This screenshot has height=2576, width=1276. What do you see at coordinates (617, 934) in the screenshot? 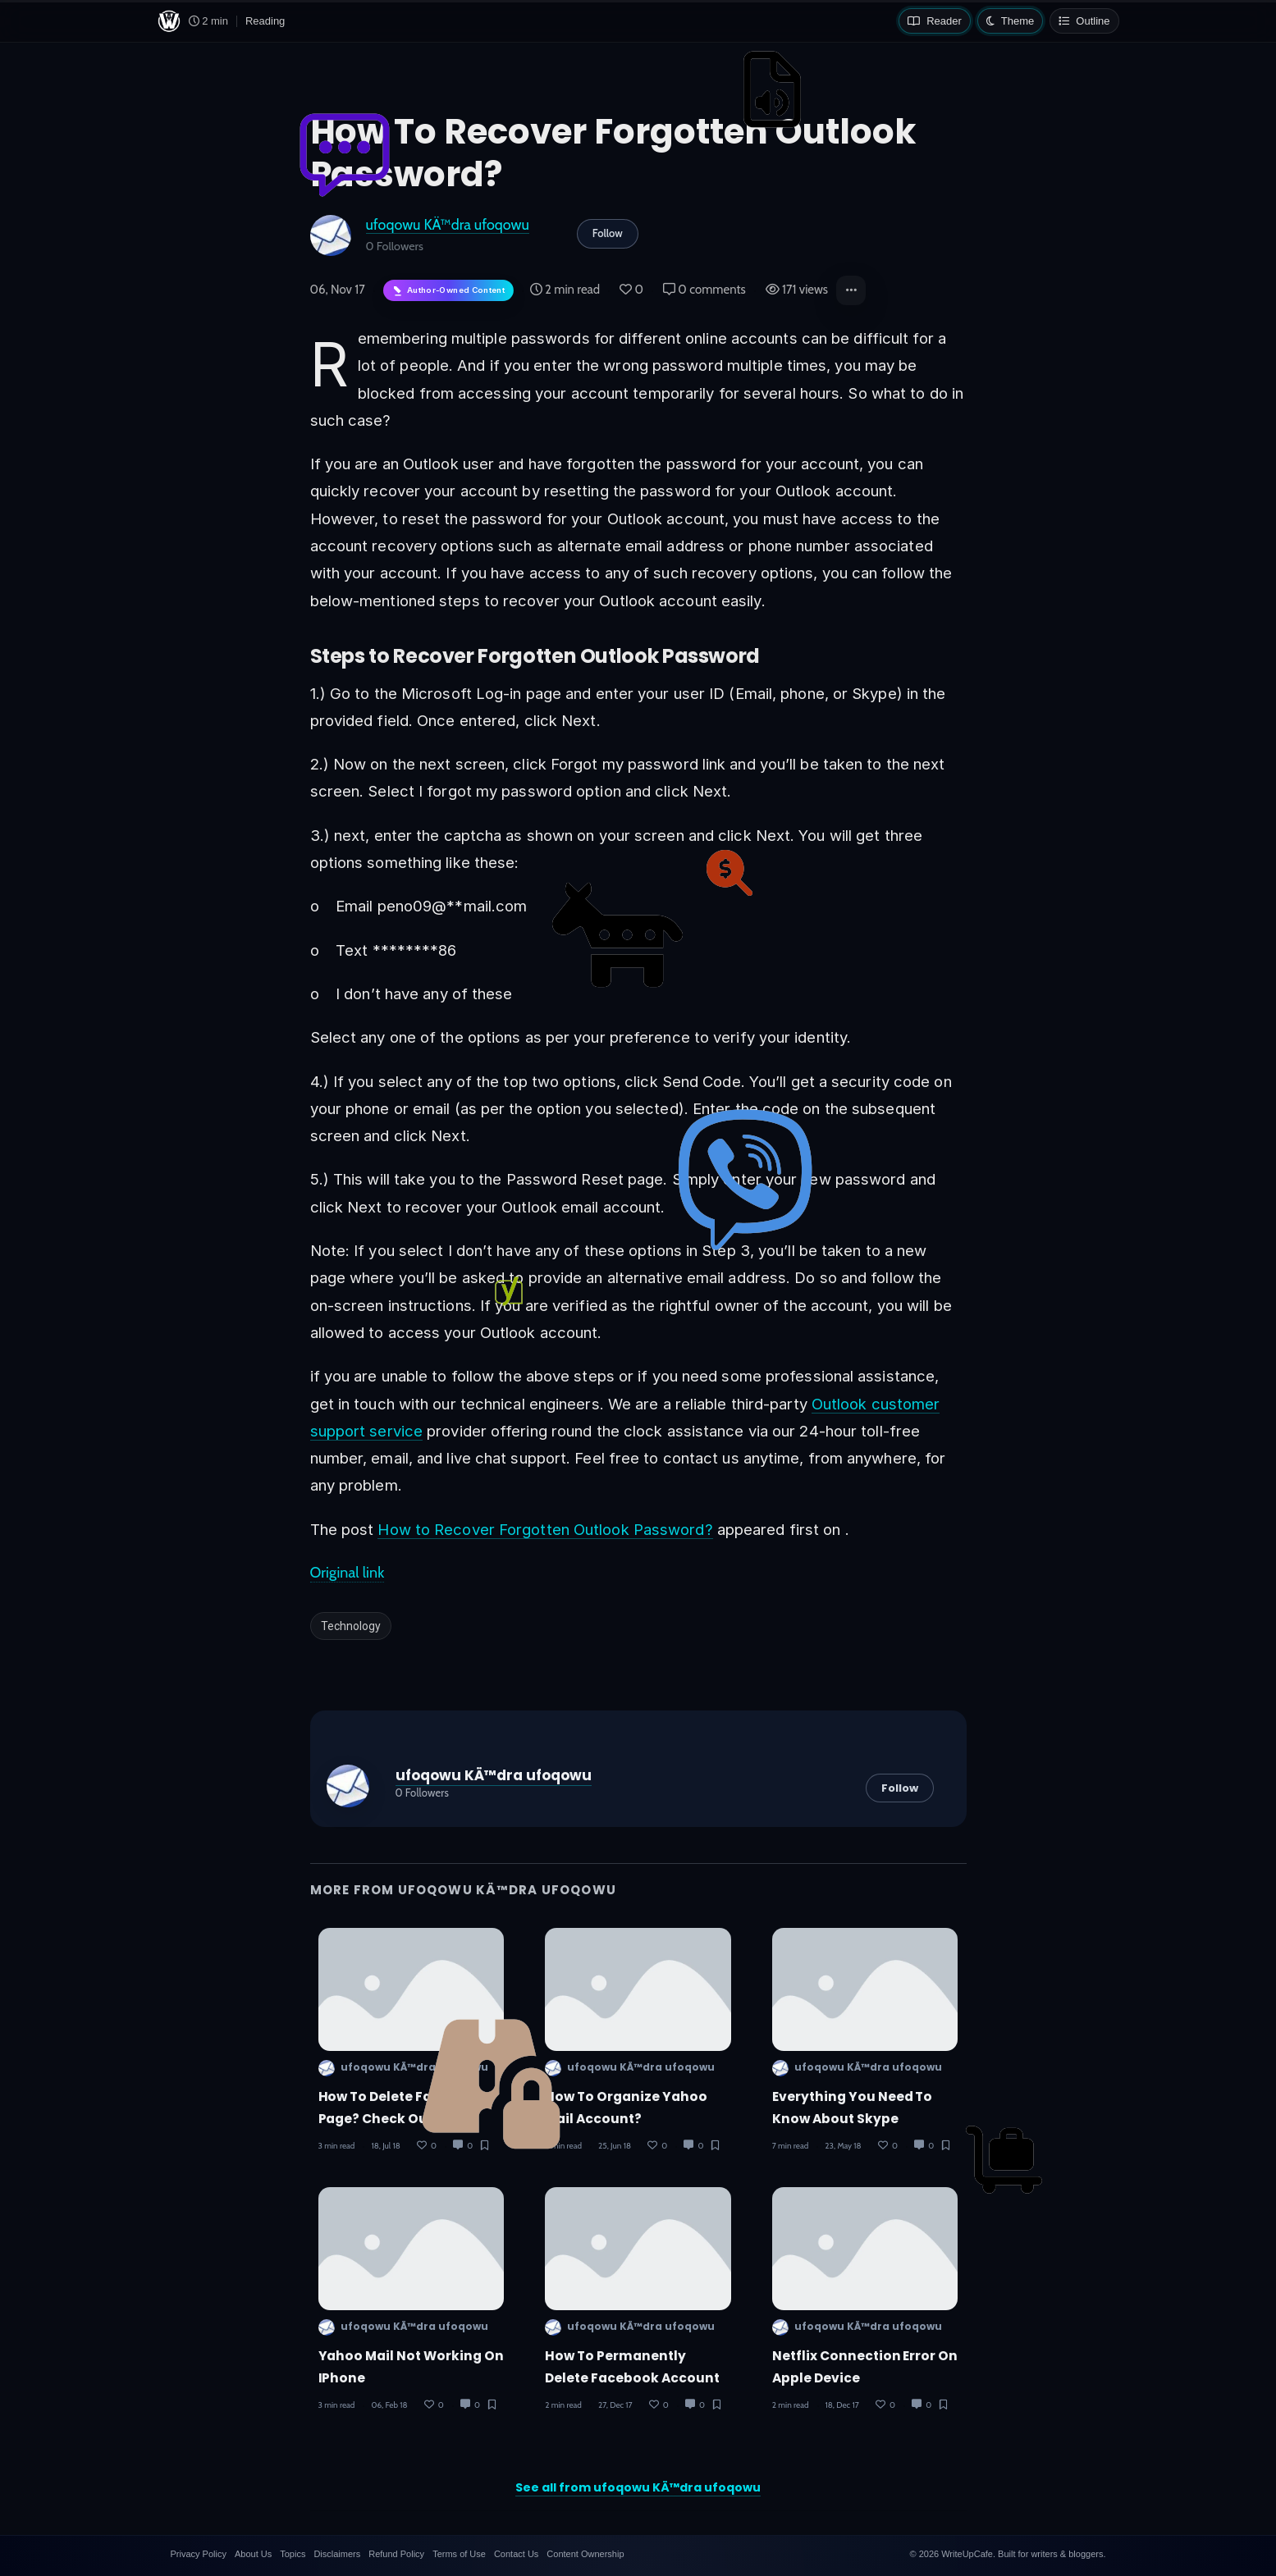
I see `represents the Democratic Party affiliation` at bounding box center [617, 934].